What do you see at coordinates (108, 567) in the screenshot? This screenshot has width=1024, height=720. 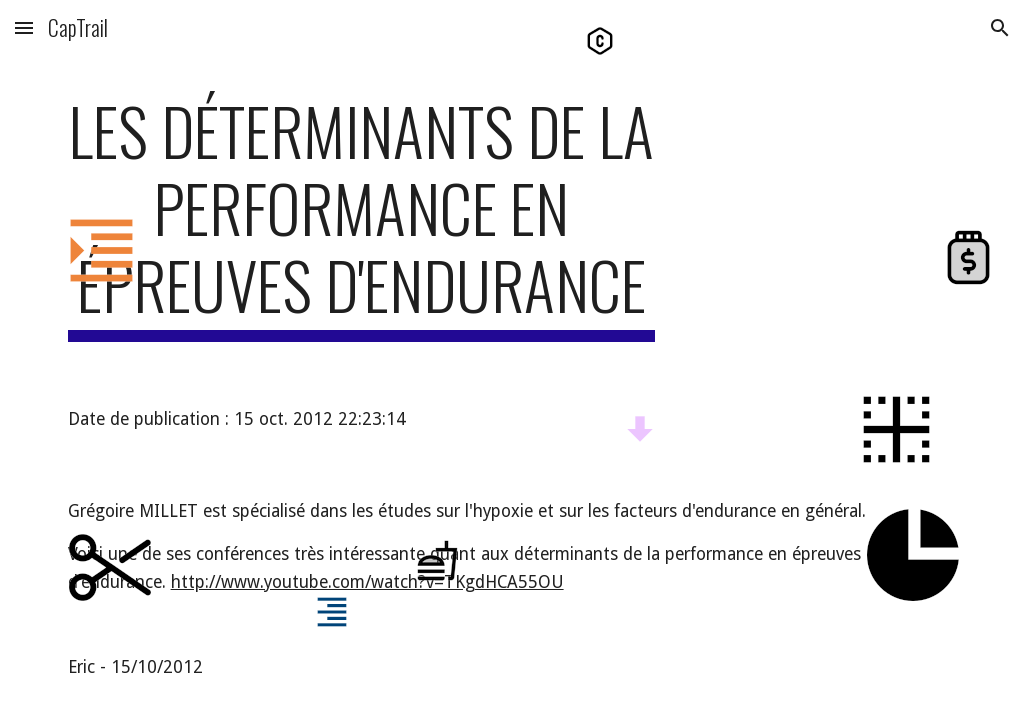 I see `cut selected content` at bounding box center [108, 567].